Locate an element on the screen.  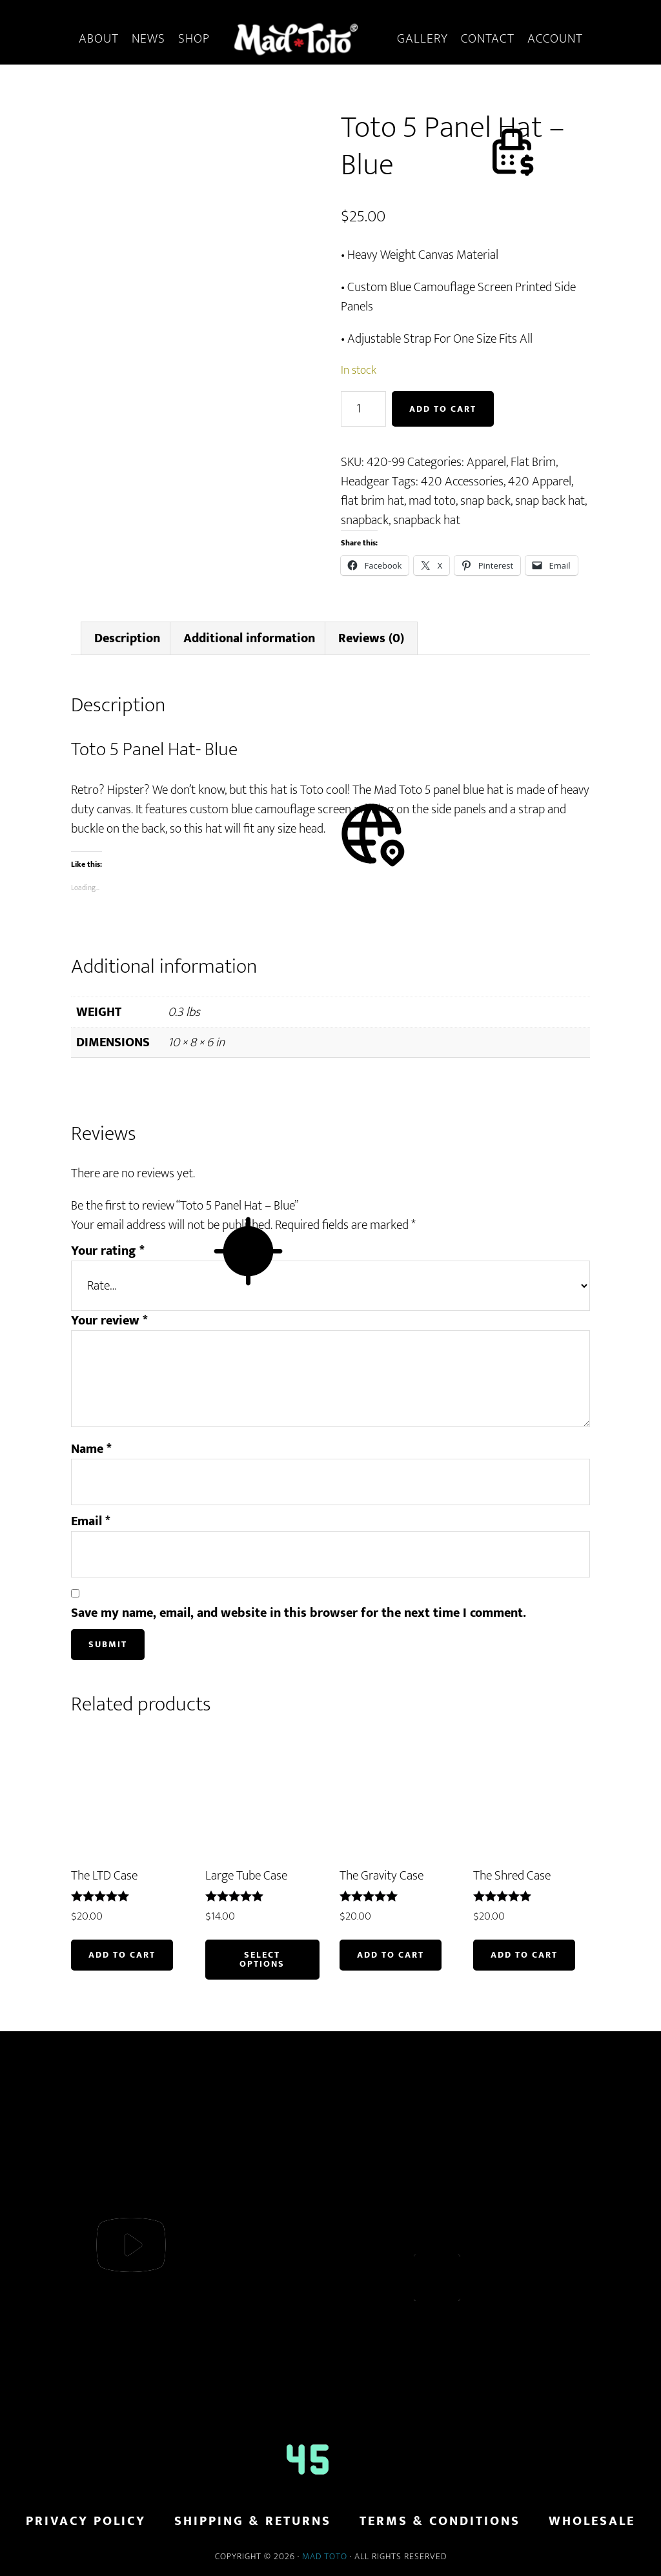
view location on world map is located at coordinates (371, 833).